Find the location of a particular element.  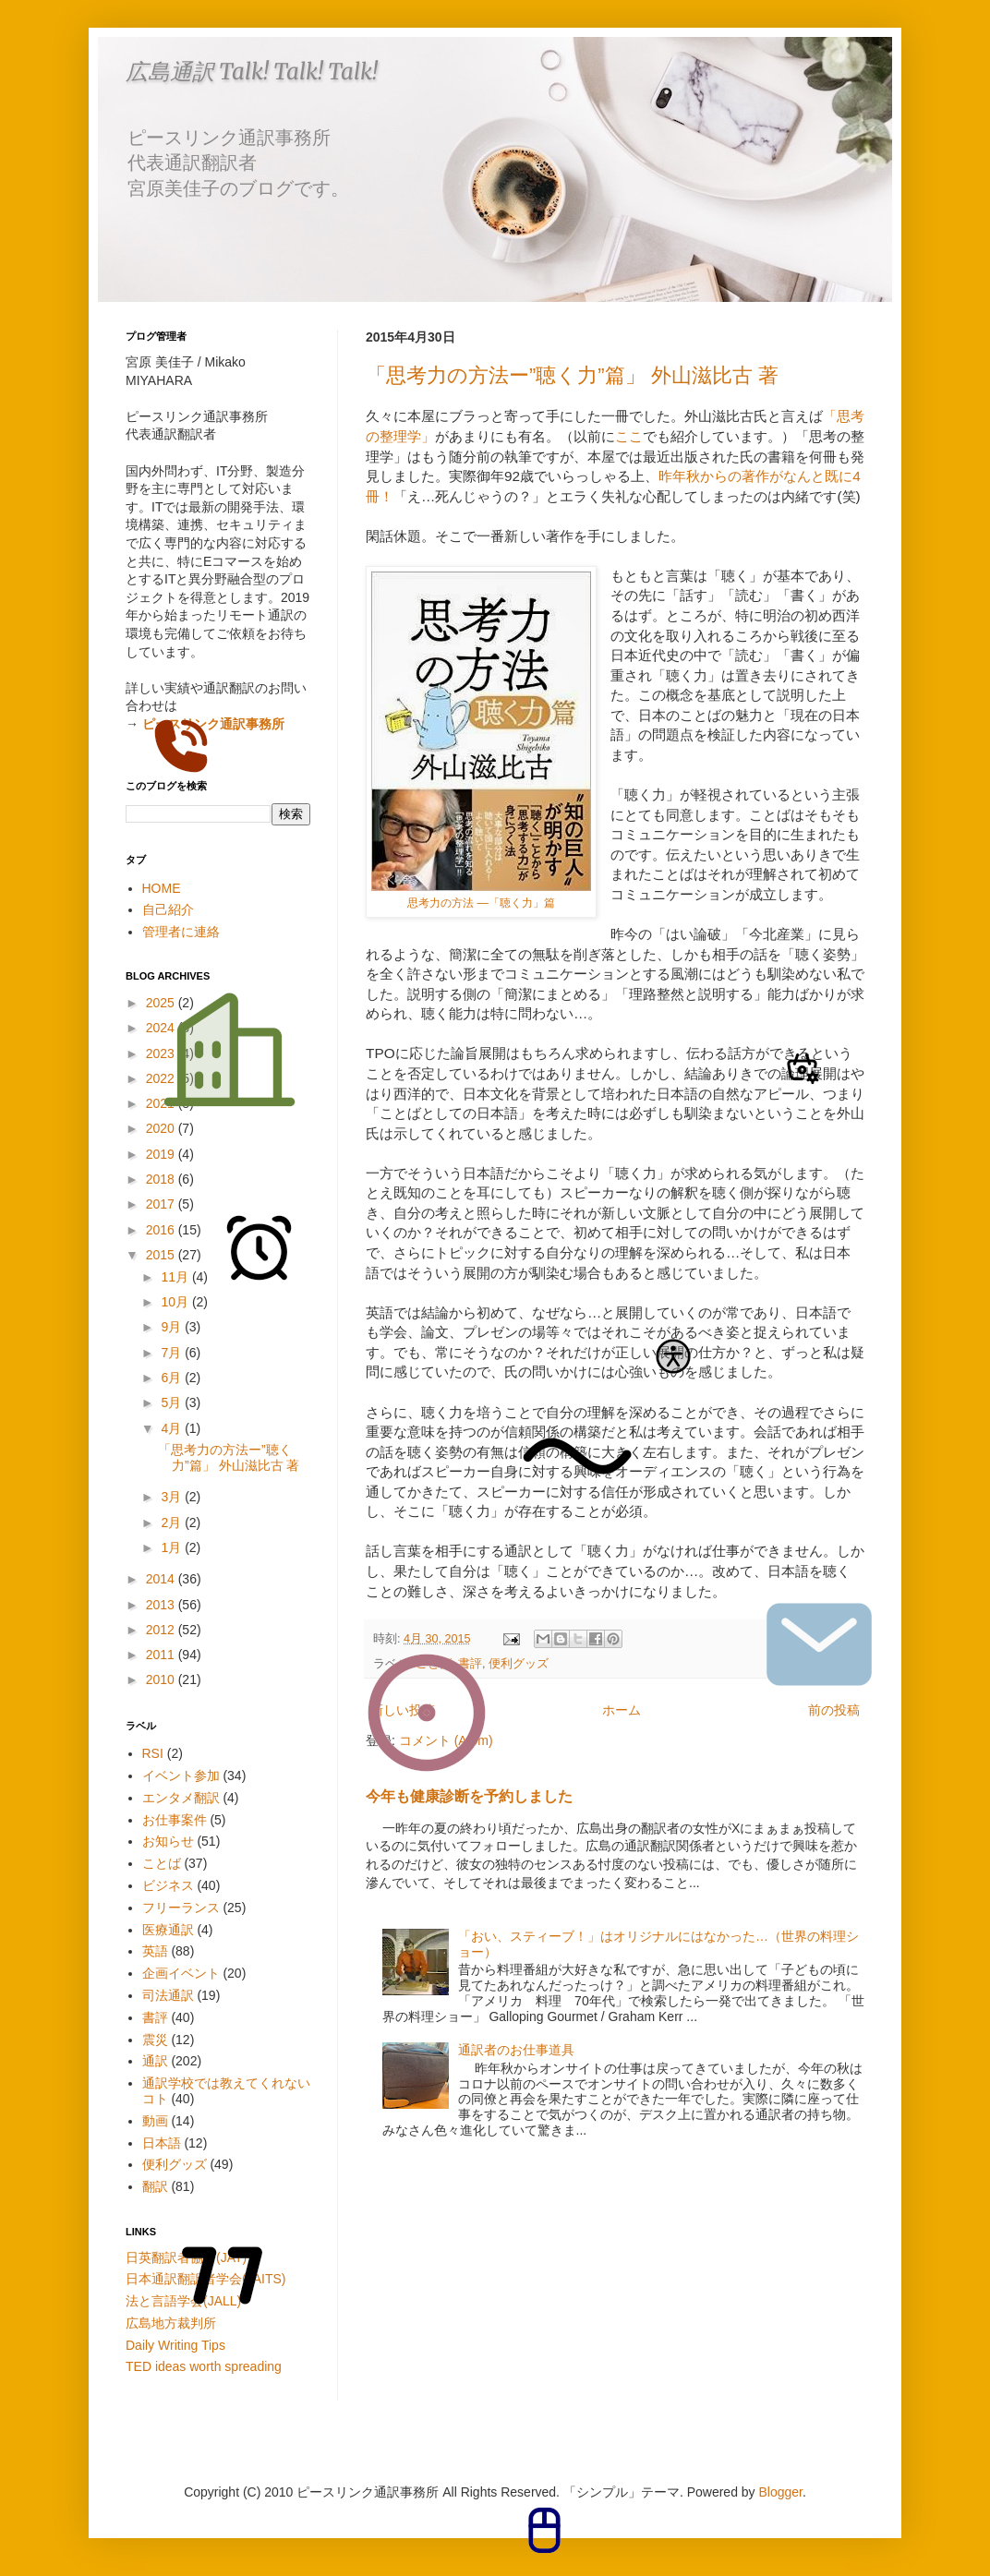

open your email inbox is located at coordinates (819, 1644).